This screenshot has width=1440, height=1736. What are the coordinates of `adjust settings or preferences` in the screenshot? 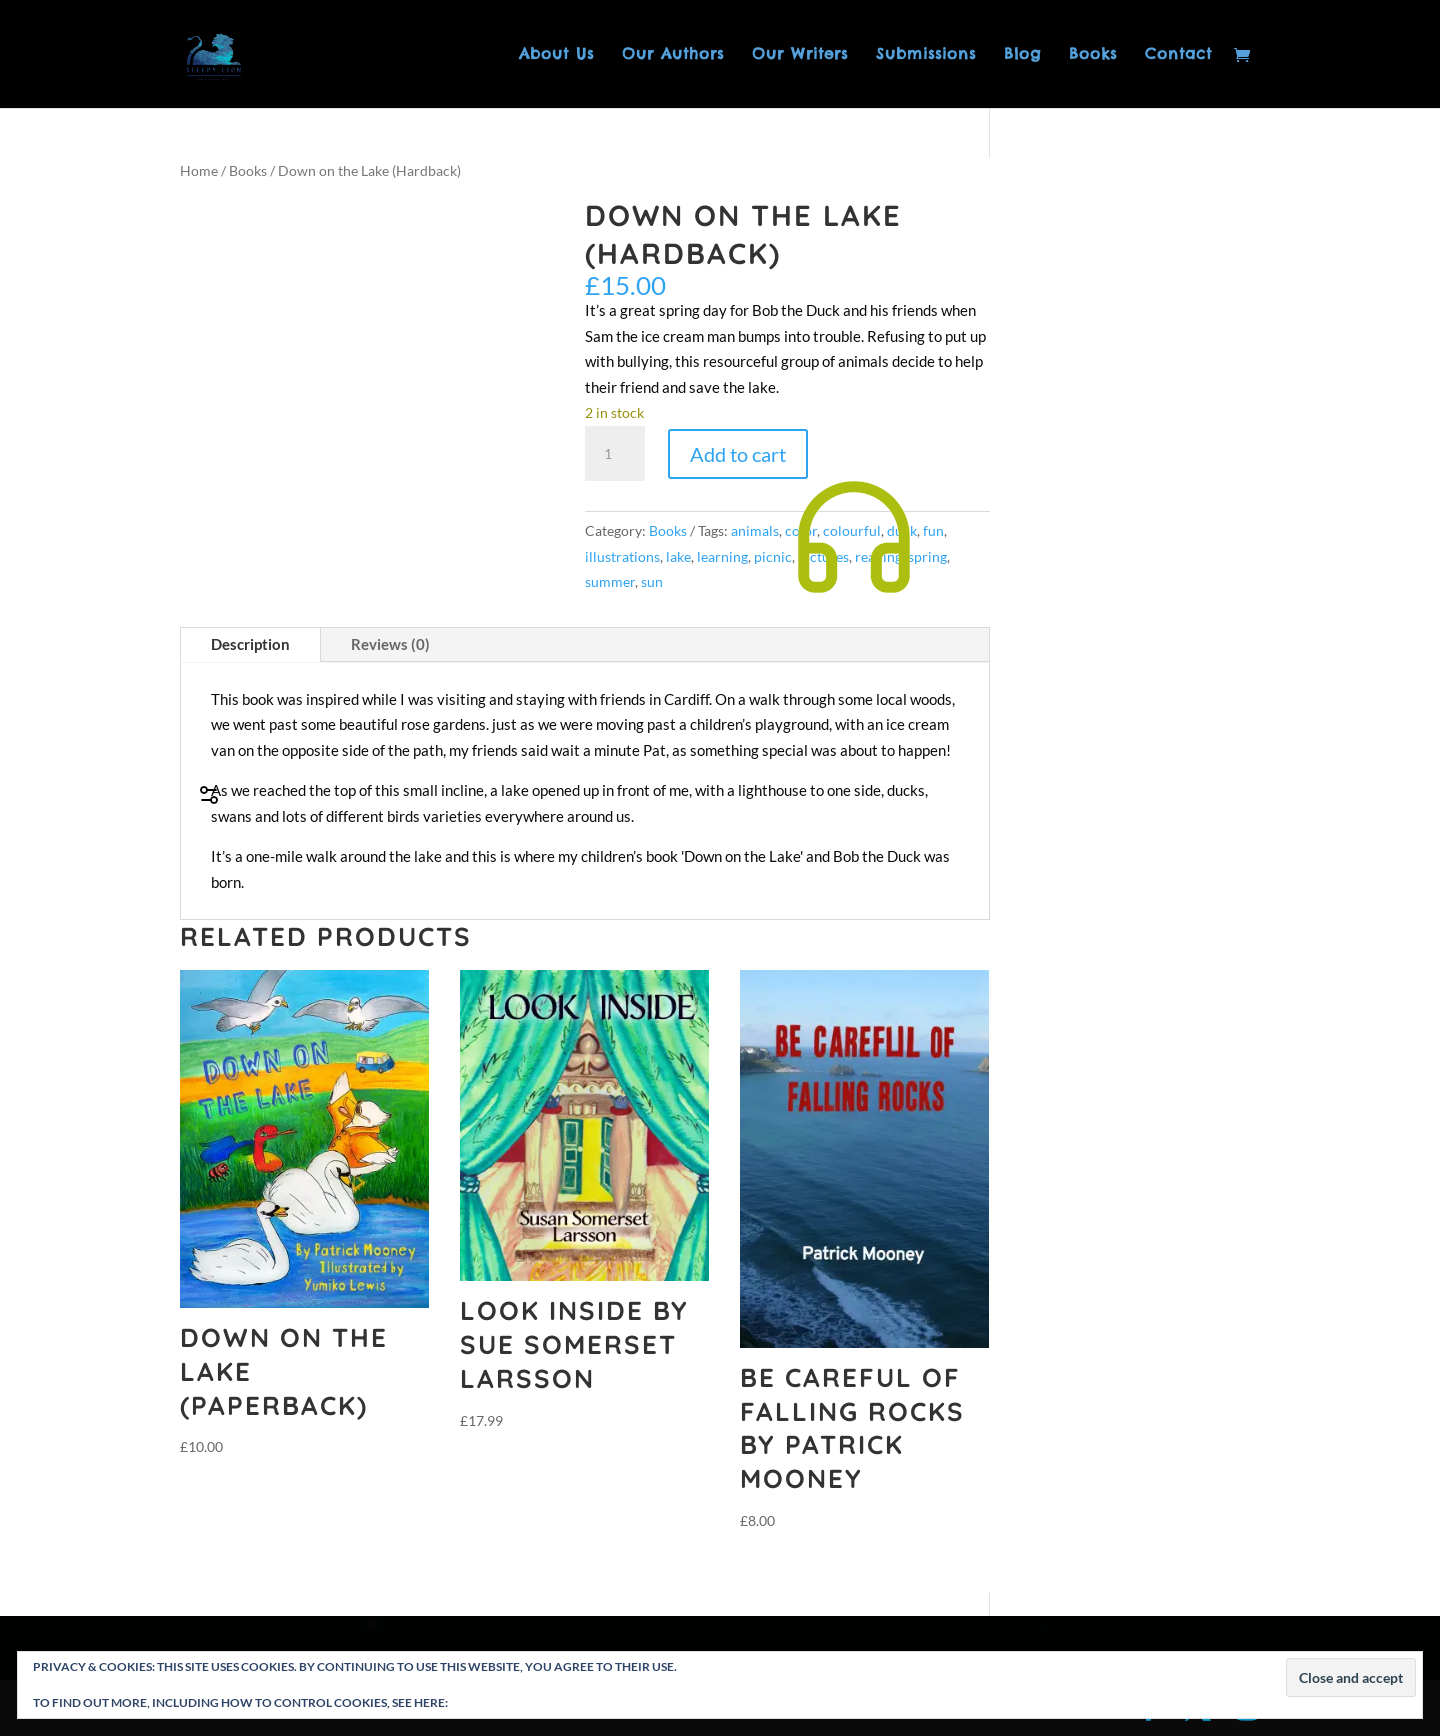 It's located at (209, 795).